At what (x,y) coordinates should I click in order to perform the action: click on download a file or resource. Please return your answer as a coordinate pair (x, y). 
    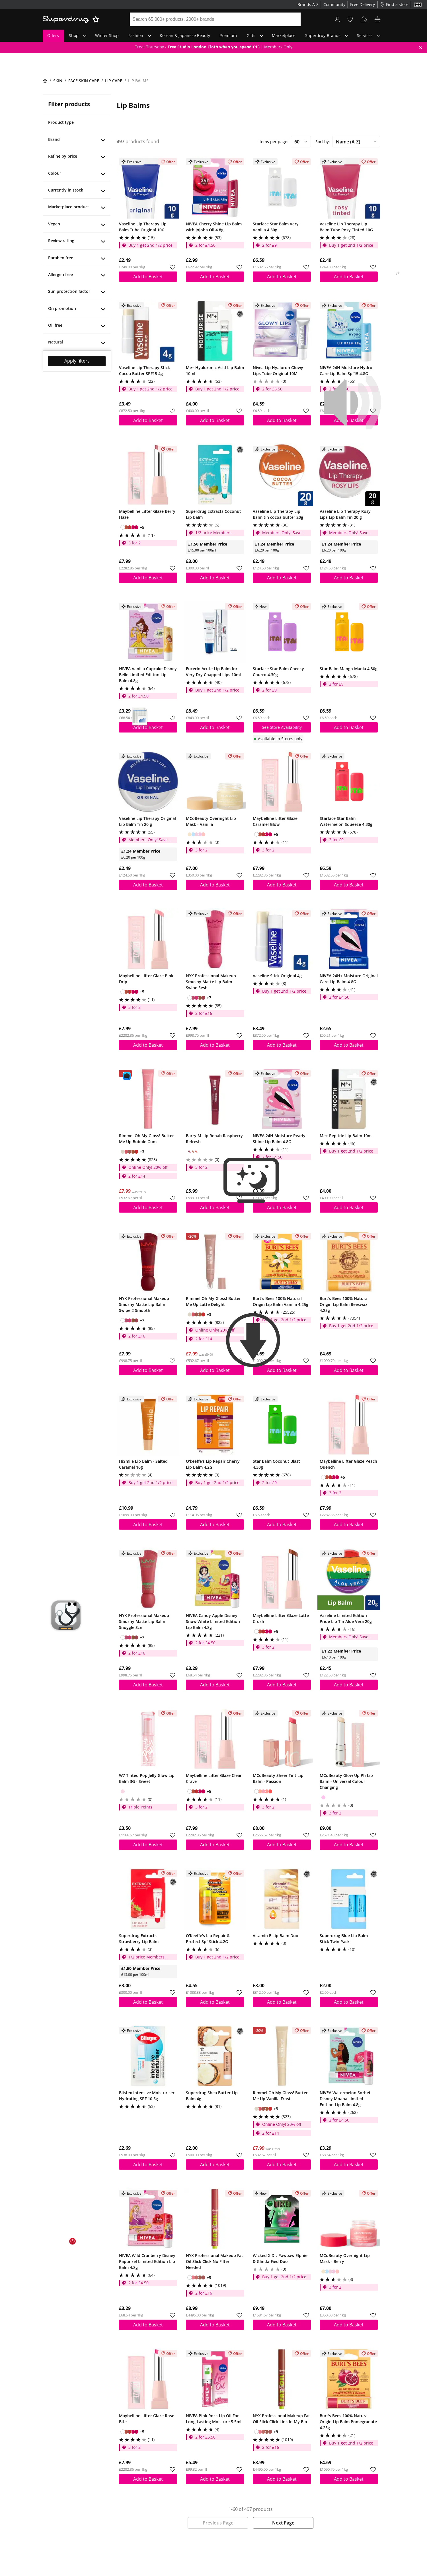
    Looking at the image, I should click on (253, 1340).